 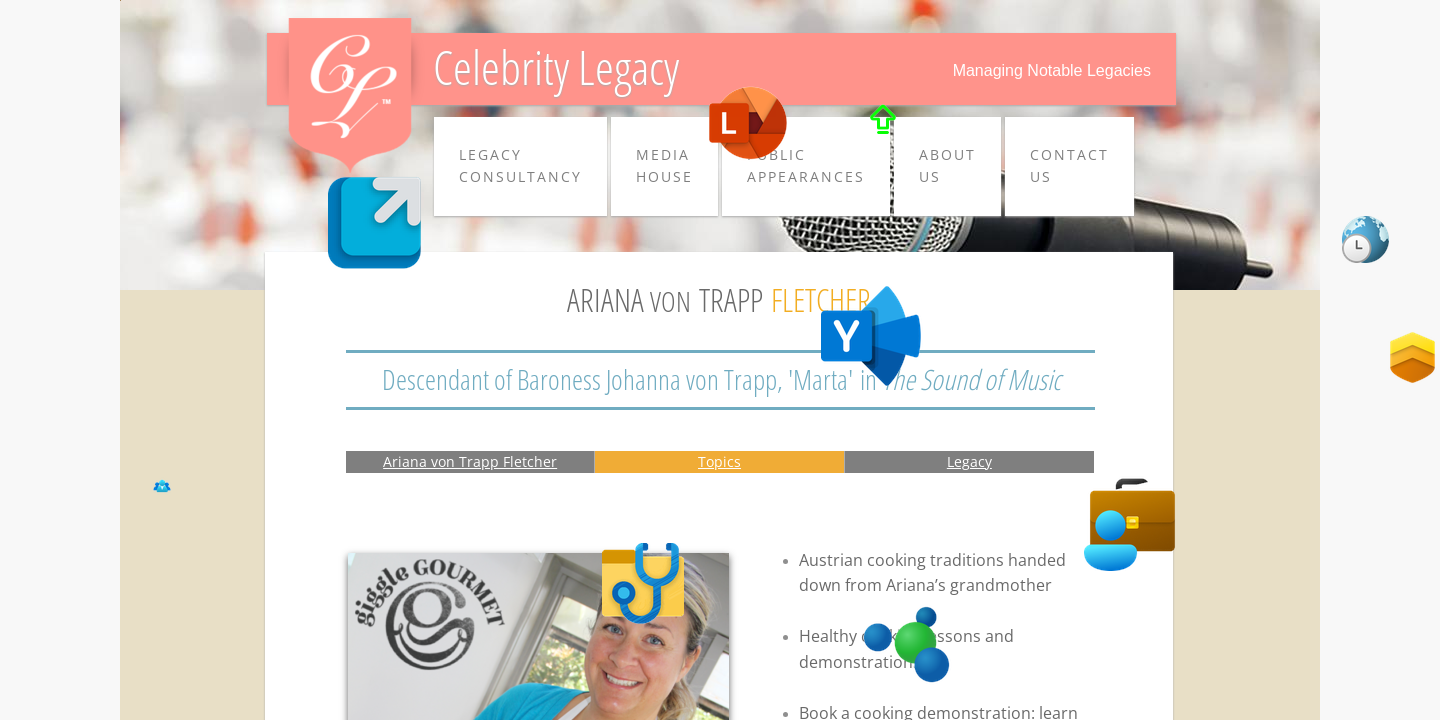 What do you see at coordinates (374, 222) in the screenshot?
I see `open accessories or utility apps` at bounding box center [374, 222].